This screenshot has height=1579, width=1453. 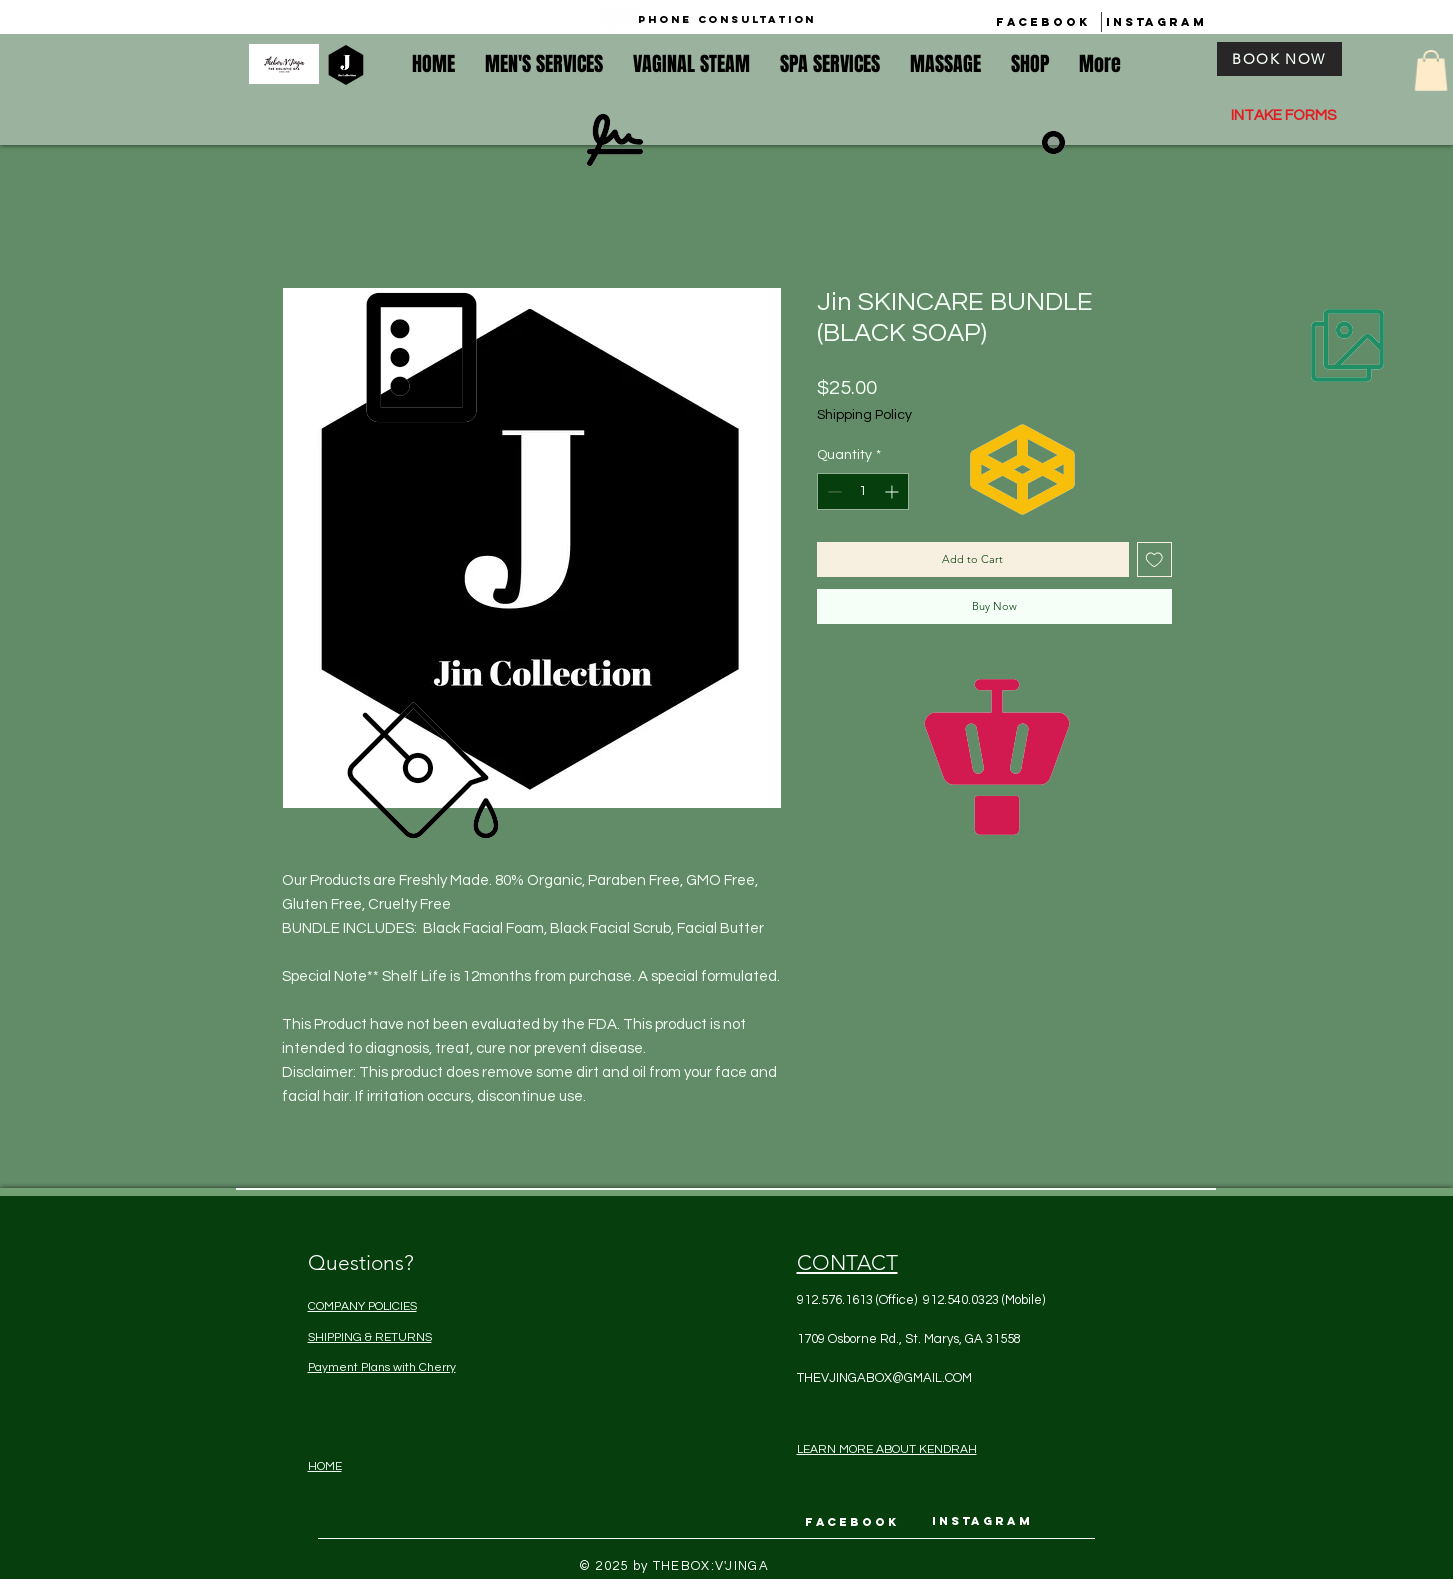 I want to click on fill an area with a selected color, so click(x=420, y=775).